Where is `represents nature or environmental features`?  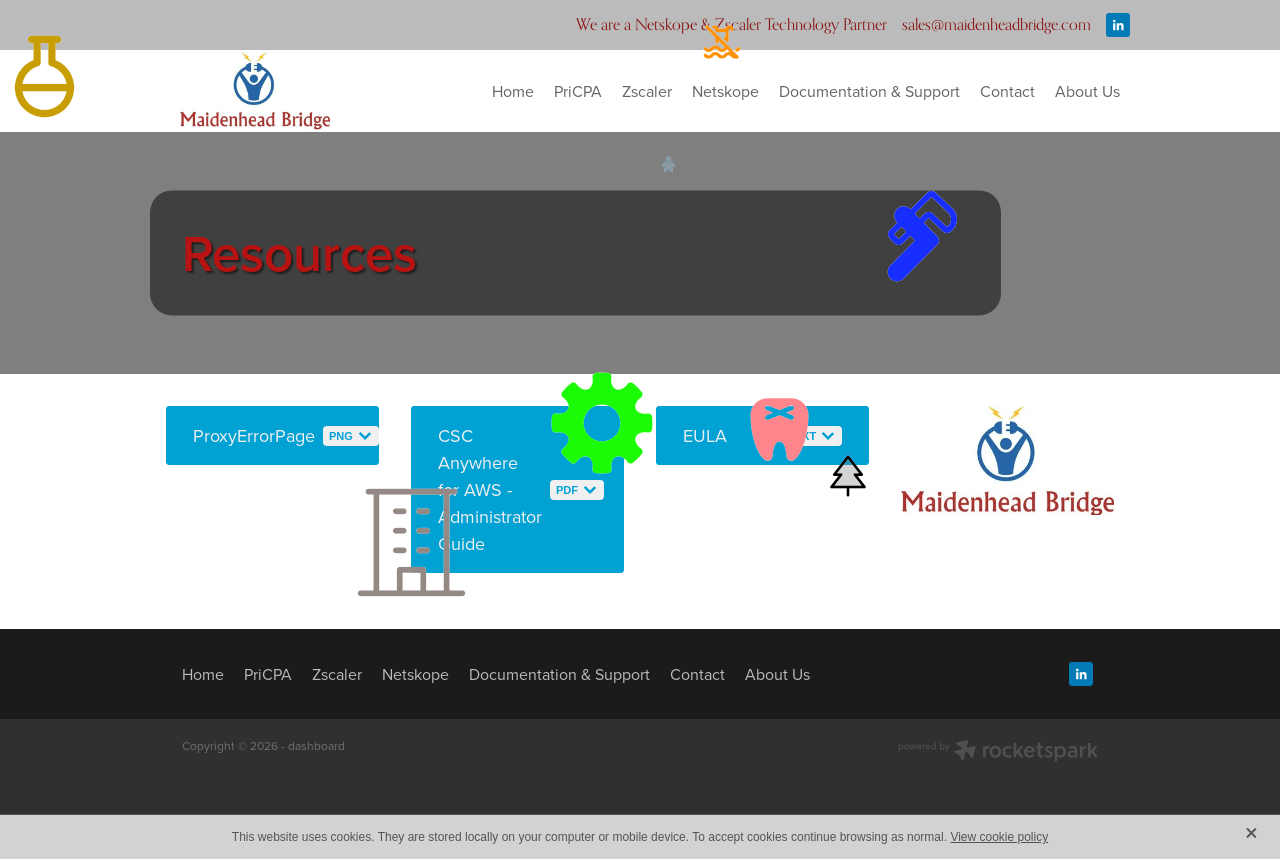 represents nature or environmental features is located at coordinates (848, 476).